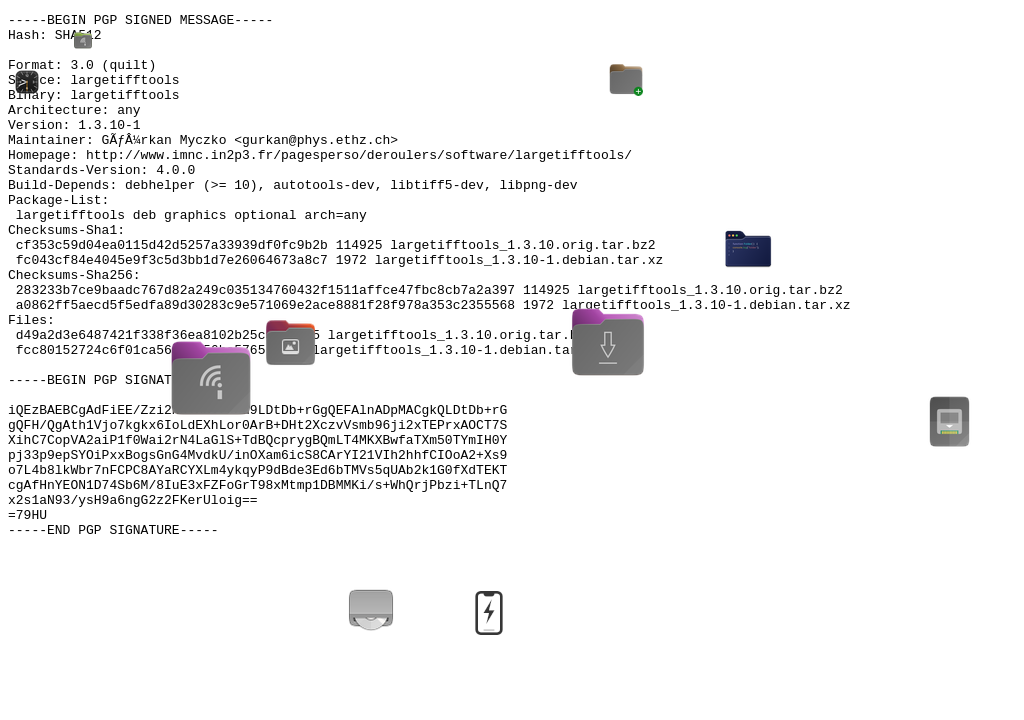  Describe the element at coordinates (27, 82) in the screenshot. I see `open the clock app` at that location.